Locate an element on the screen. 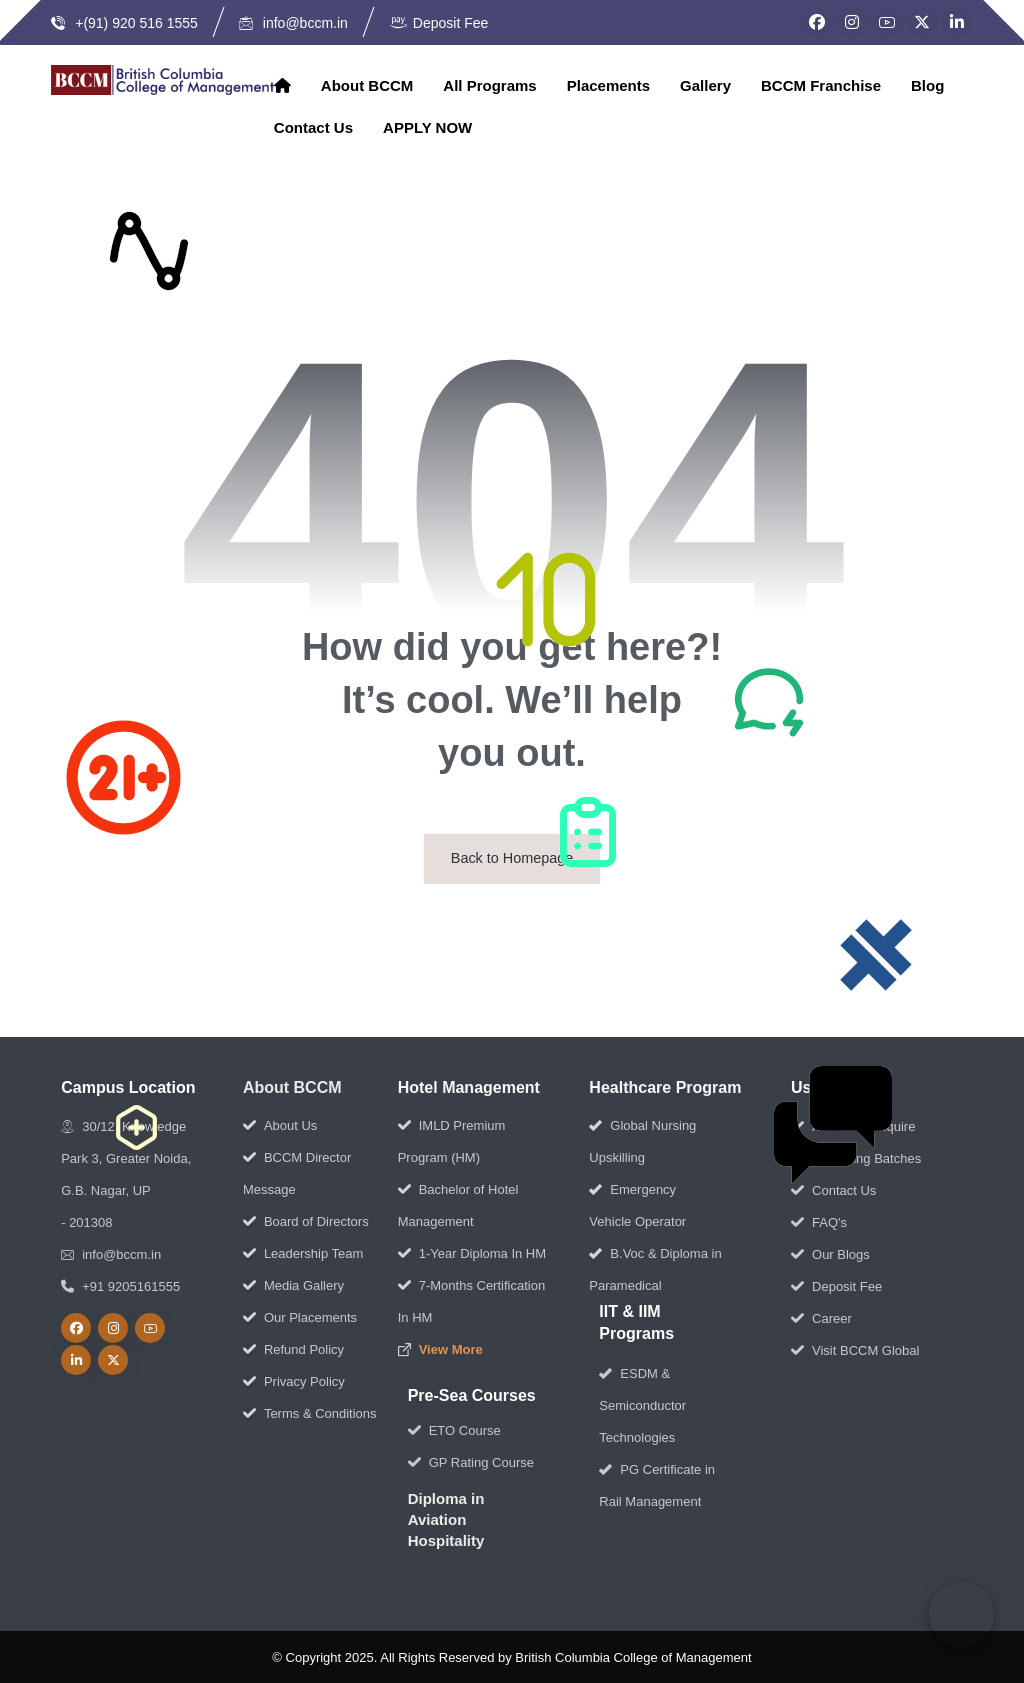 The image size is (1024, 1683). view checklist or task list is located at coordinates (588, 832).